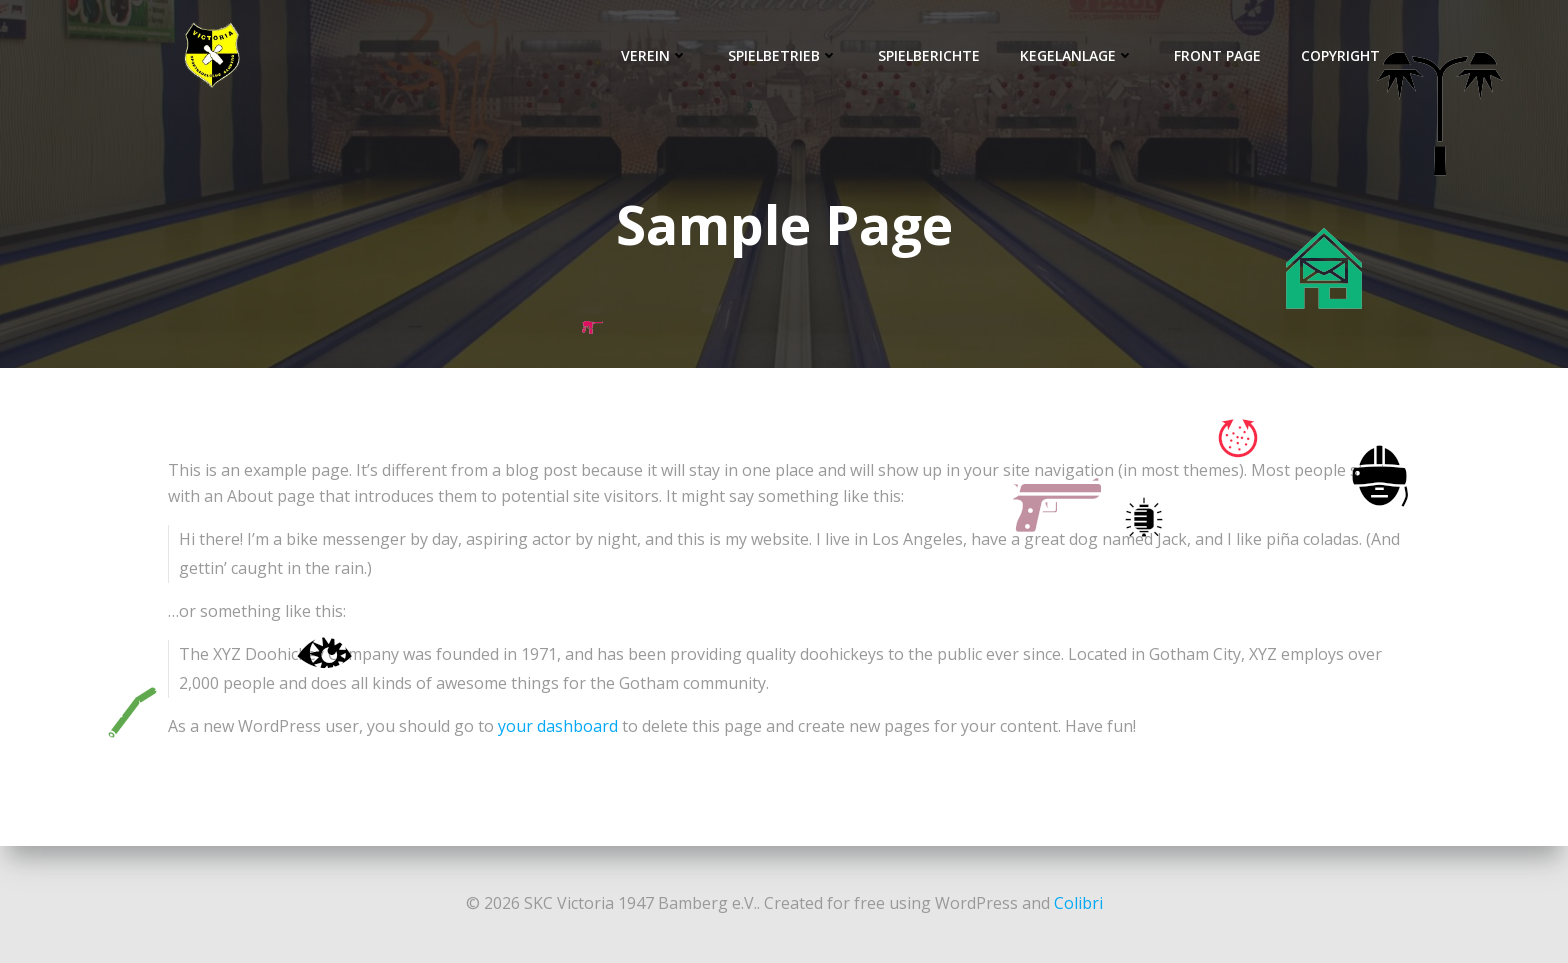 This screenshot has width=1568, height=963. What do you see at coordinates (592, 327) in the screenshot?
I see `select weapon or firearm in game inventory` at bounding box center [592, 327].